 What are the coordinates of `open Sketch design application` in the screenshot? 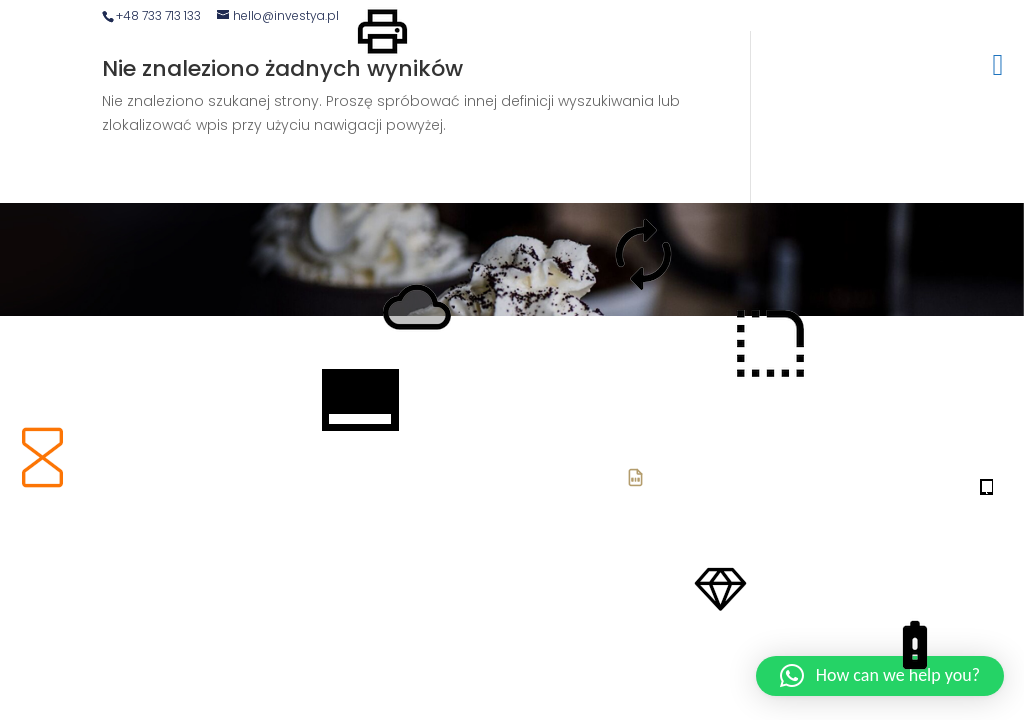 It's located at (720, 588).